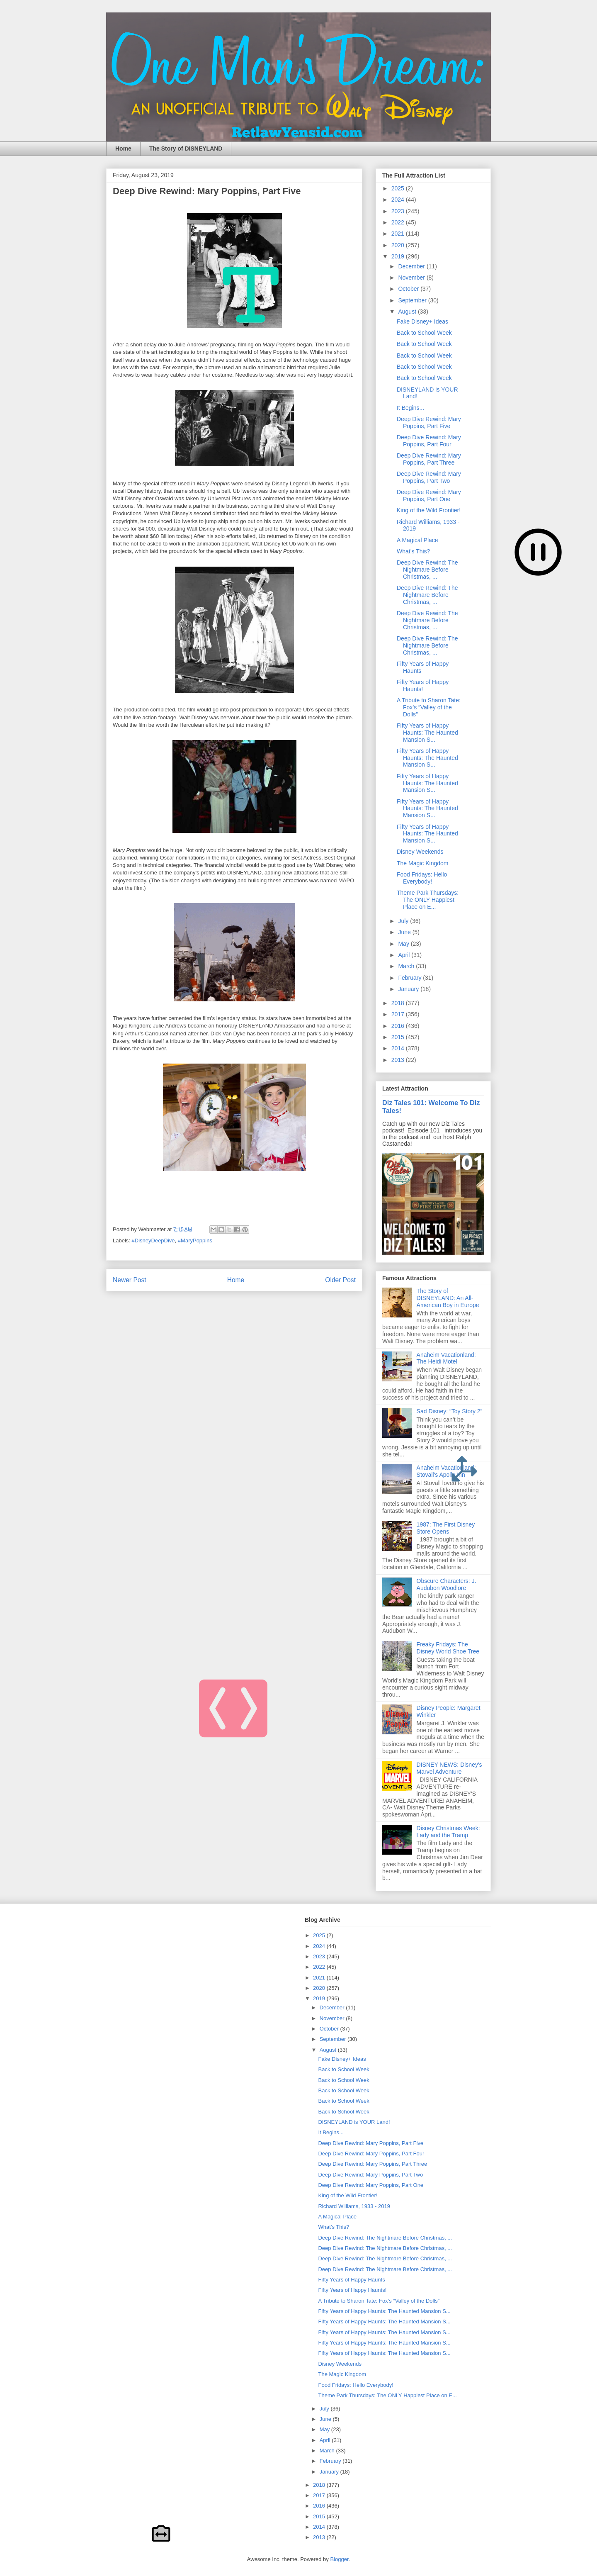 This screenshot has height=2576, width=597. What do you see at coordinates (250, 295) in the screenshot?
I see `format text or change font style` at bounding box center [250, 295].